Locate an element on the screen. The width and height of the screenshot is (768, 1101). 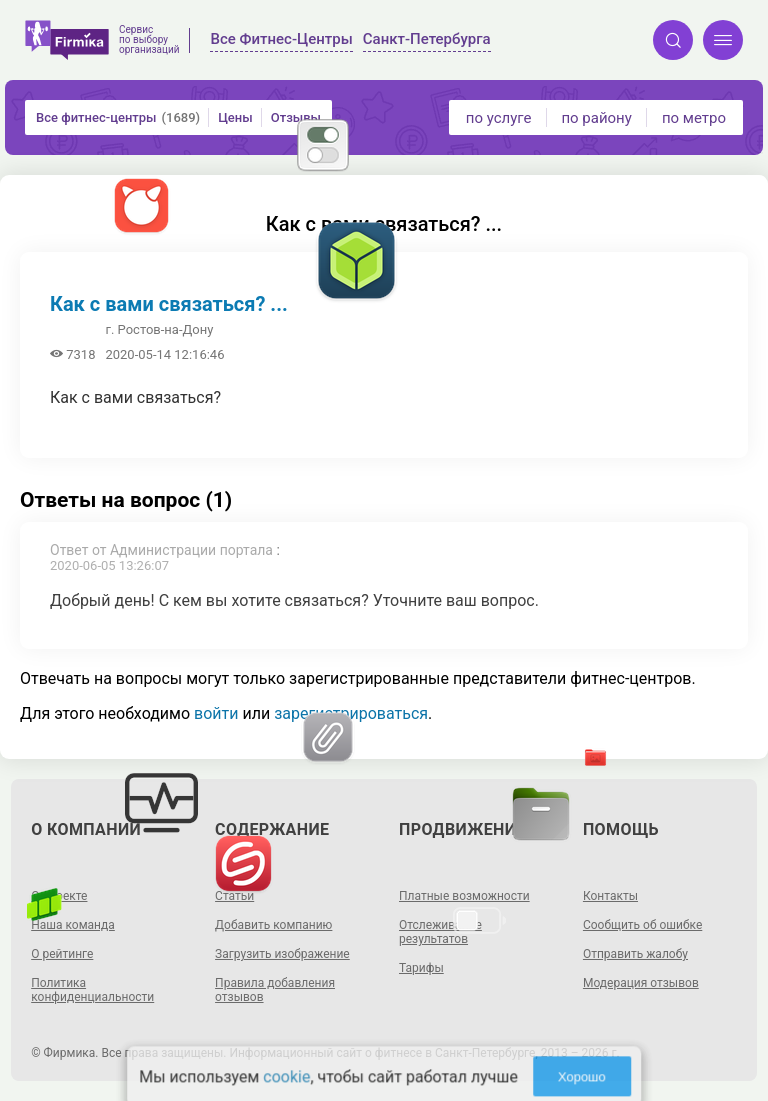
open your images folder is located at coordinates (595, 757).